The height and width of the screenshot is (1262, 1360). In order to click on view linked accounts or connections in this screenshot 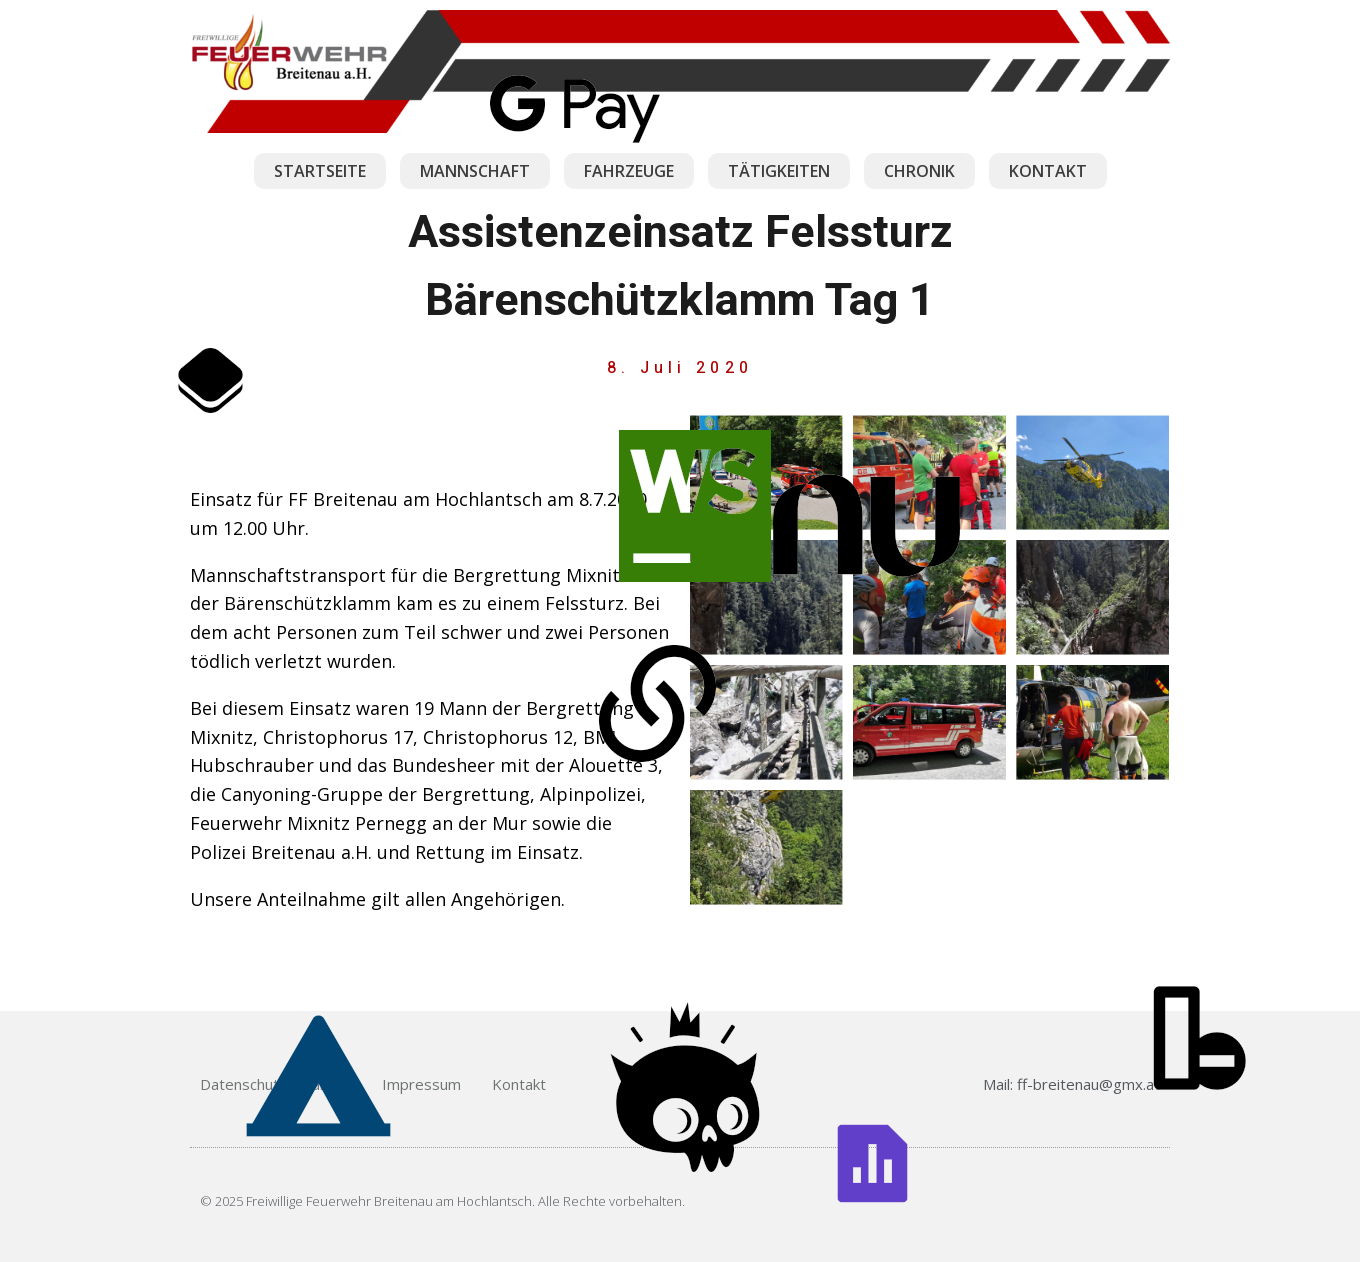, I will do `click(657, 703)`.